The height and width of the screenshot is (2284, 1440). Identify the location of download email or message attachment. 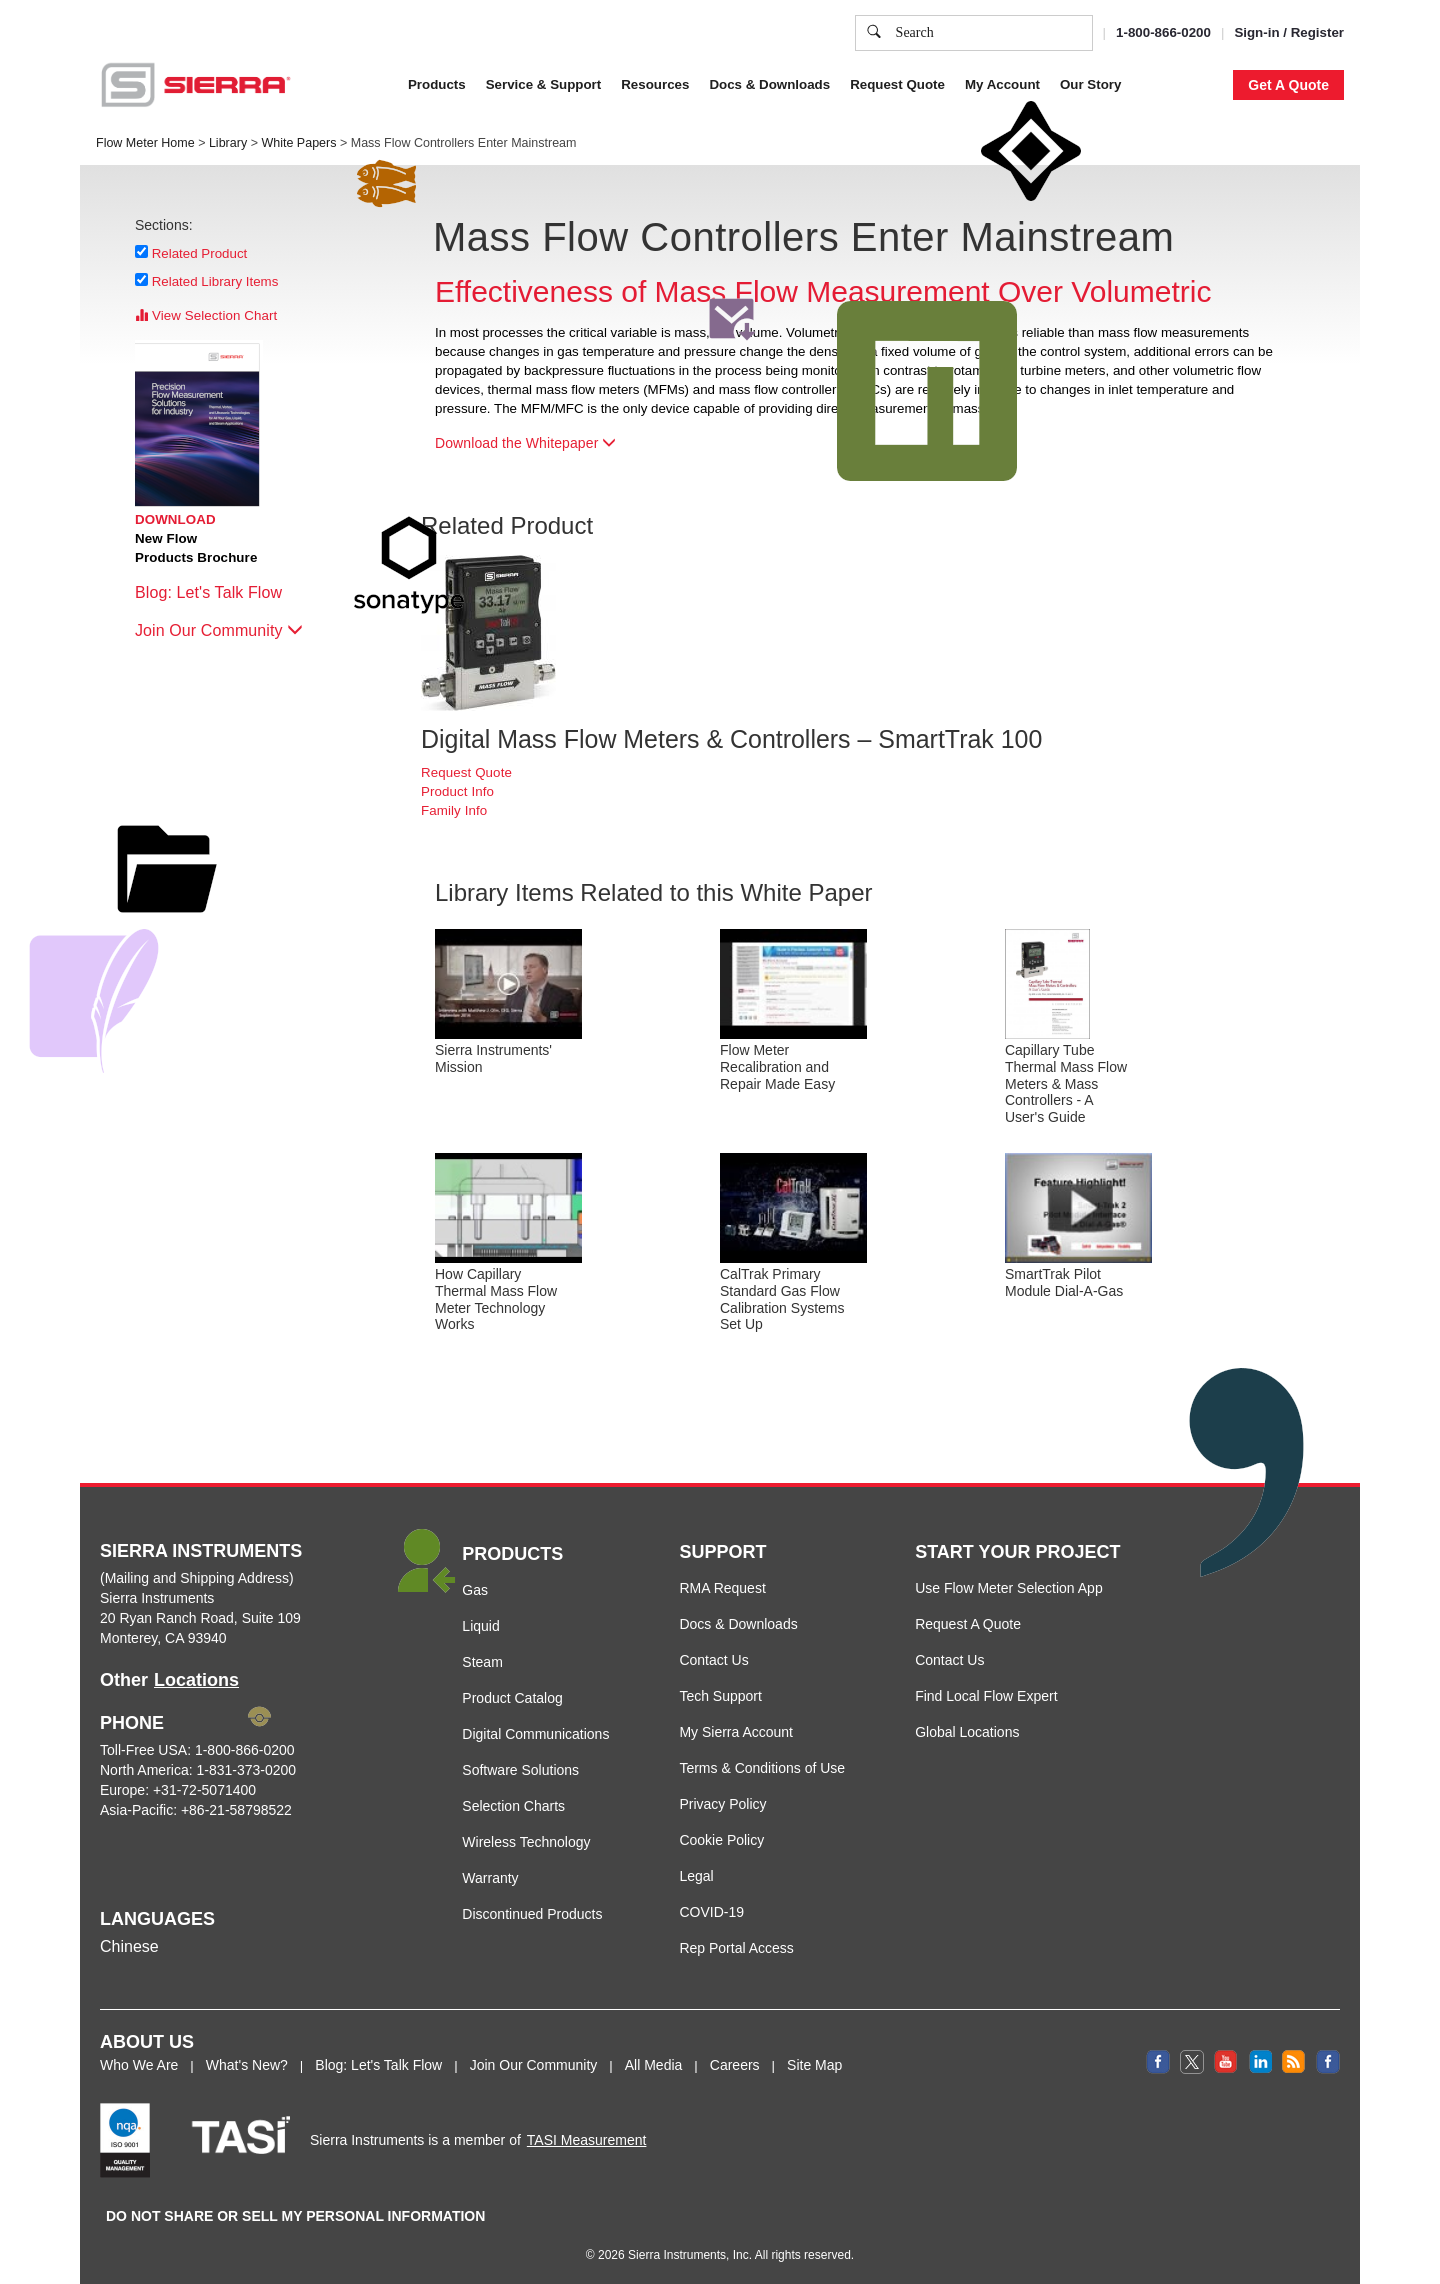
(731, 318).